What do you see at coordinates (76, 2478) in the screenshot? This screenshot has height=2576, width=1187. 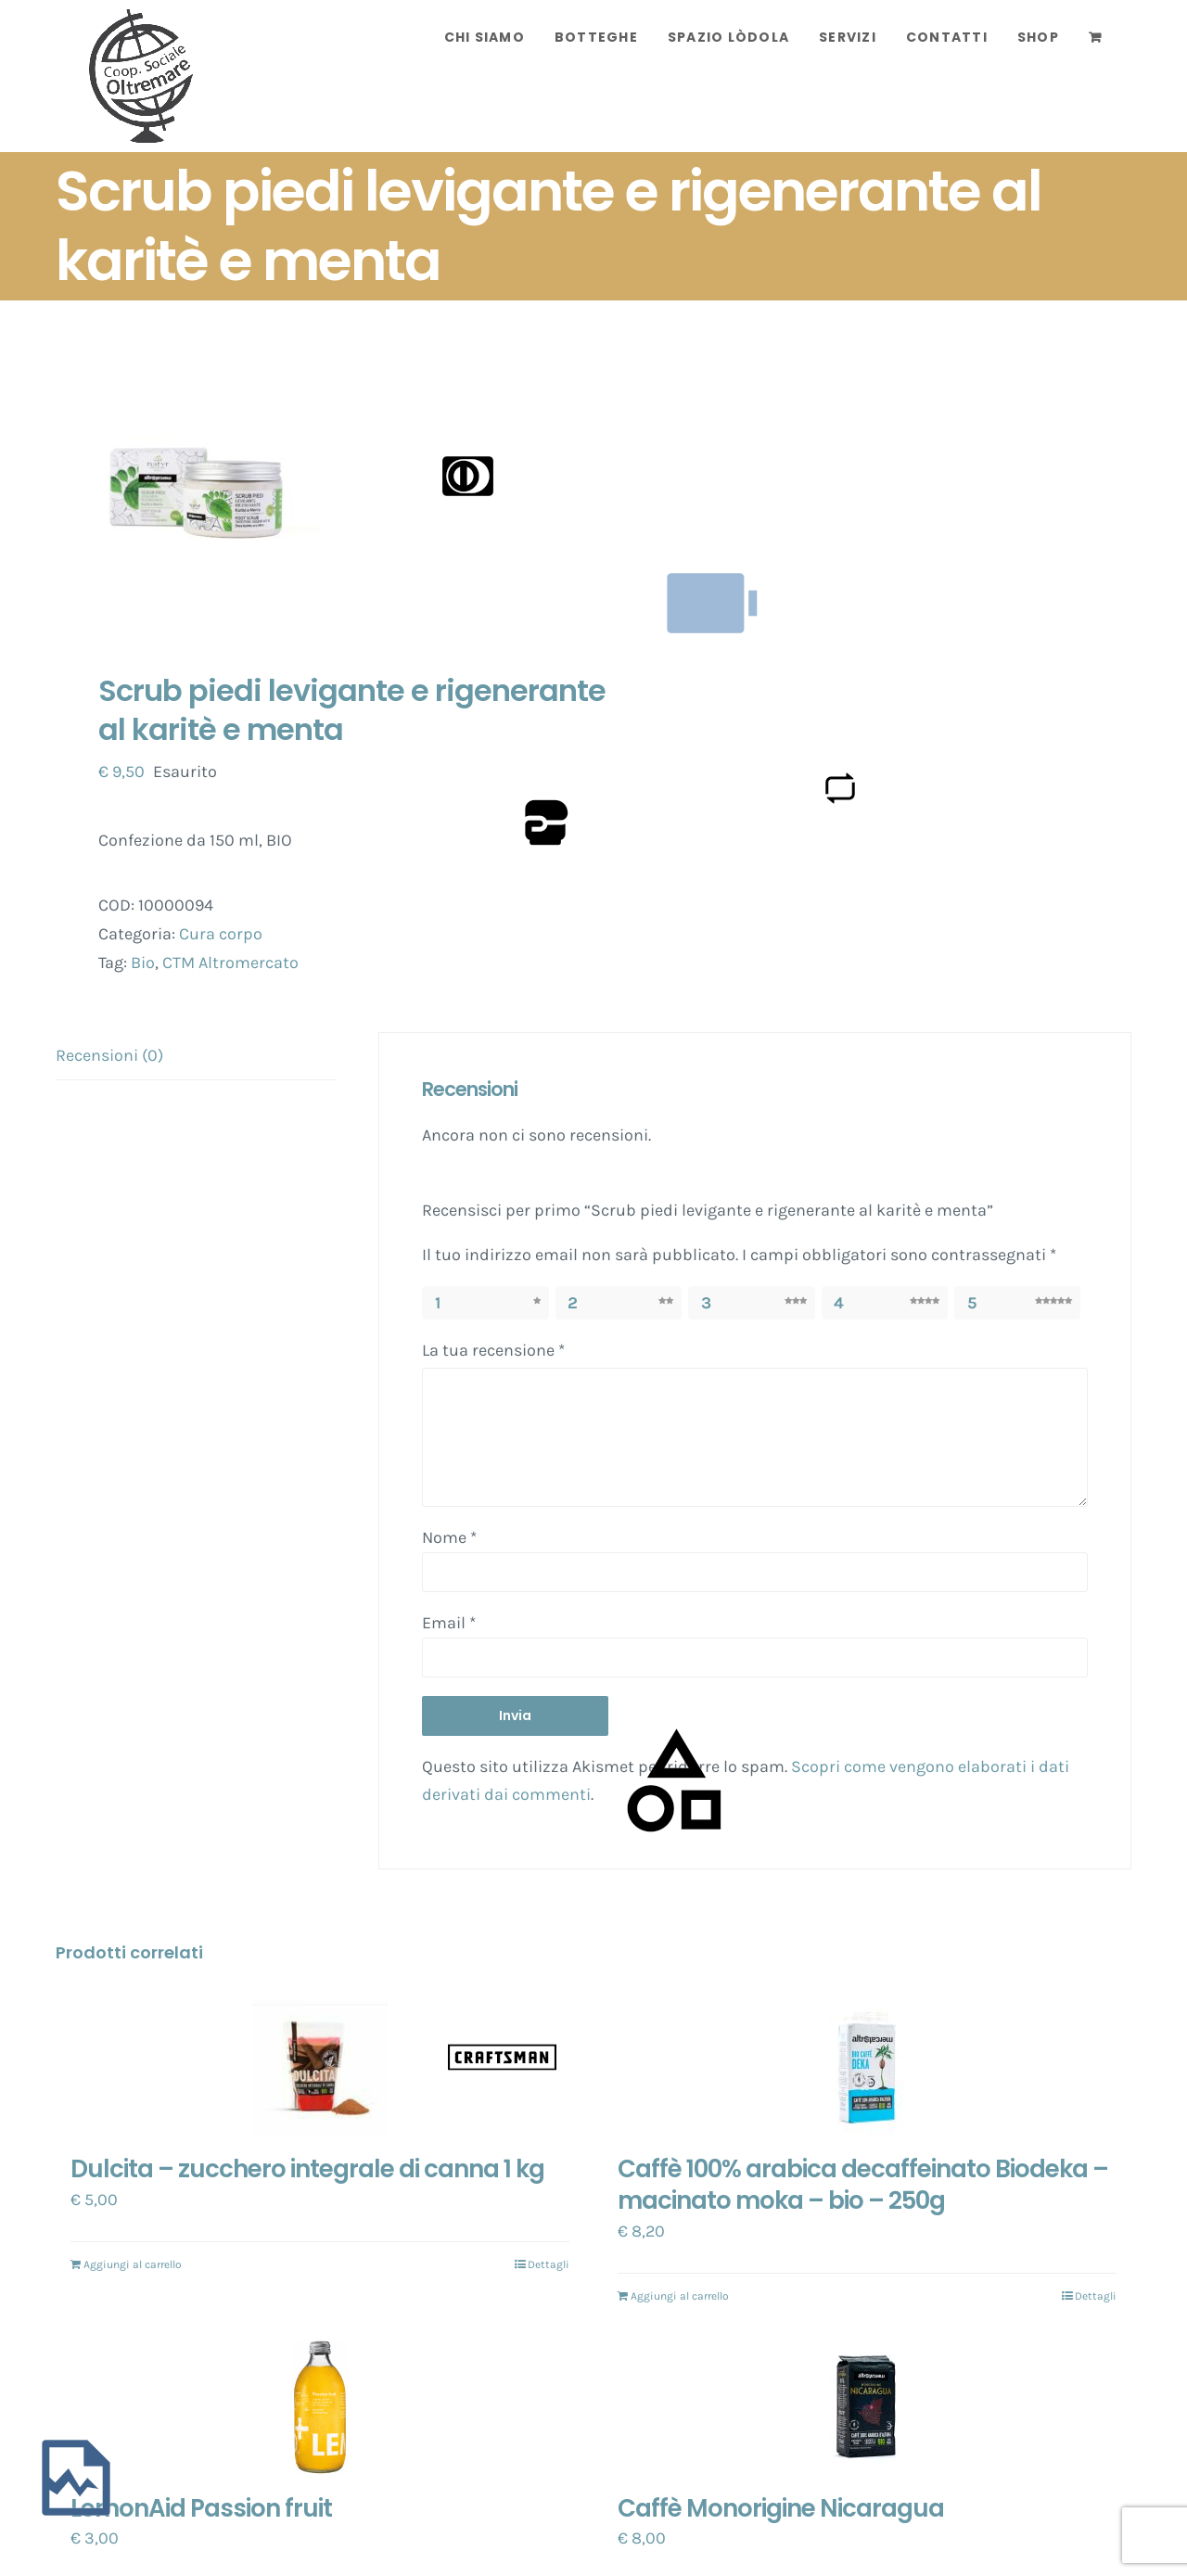 I see `indicates a corrupted or damaged file` at bounding box center [76, 2478].